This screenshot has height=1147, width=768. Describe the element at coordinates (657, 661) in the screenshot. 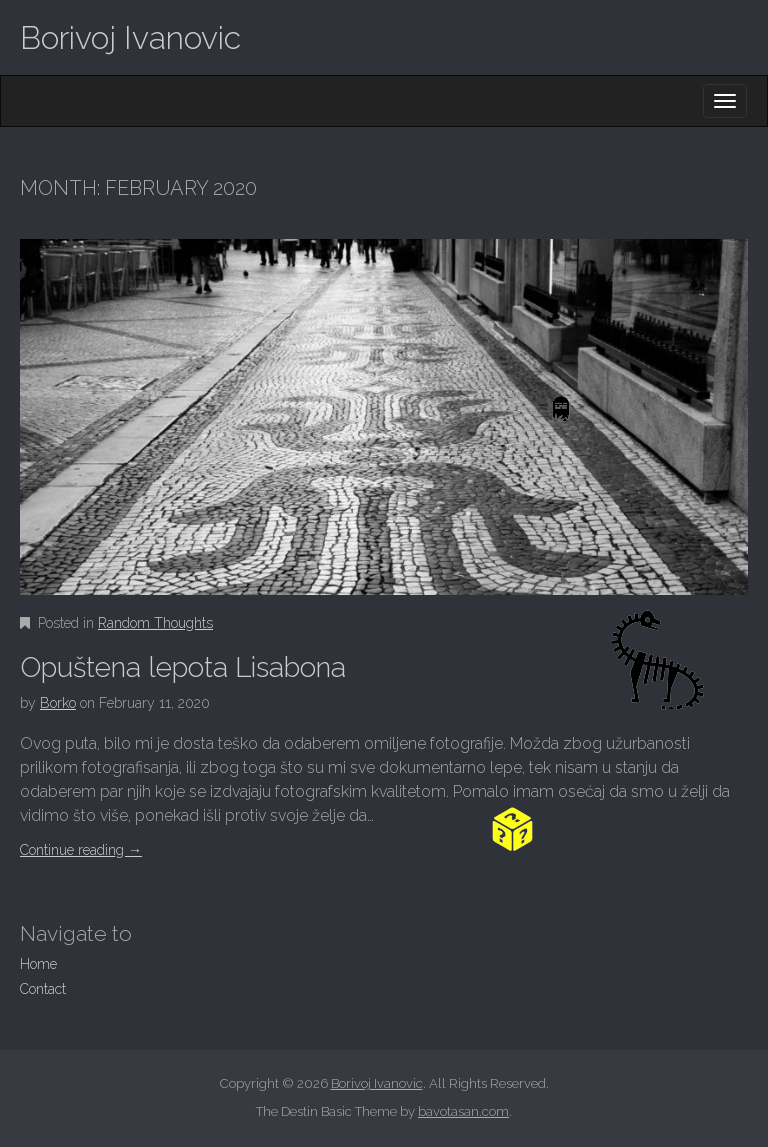

I see `view dinosaur exhibit or paleontology section` at that location.